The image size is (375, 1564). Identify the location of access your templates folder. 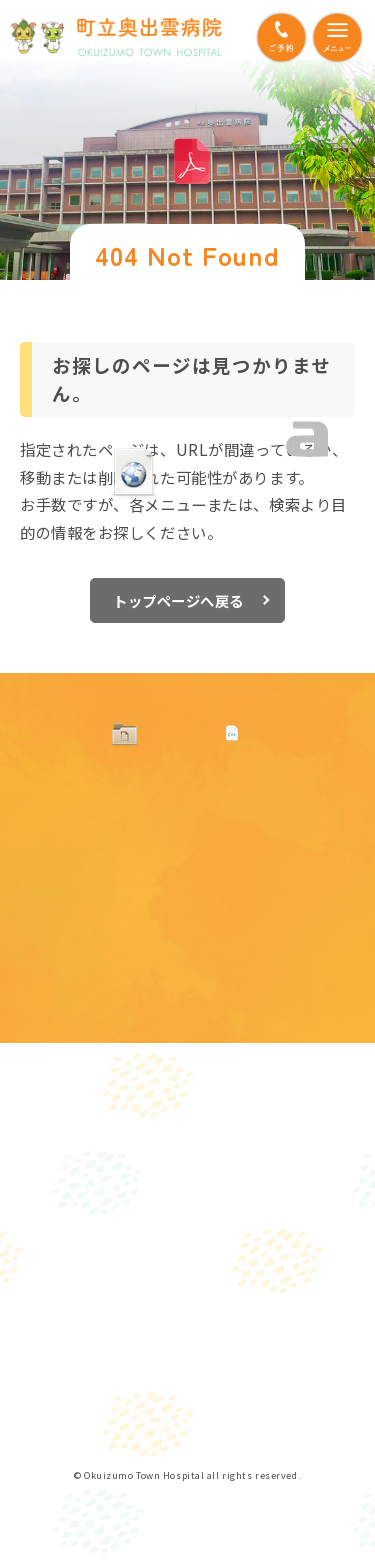
(124, 735).